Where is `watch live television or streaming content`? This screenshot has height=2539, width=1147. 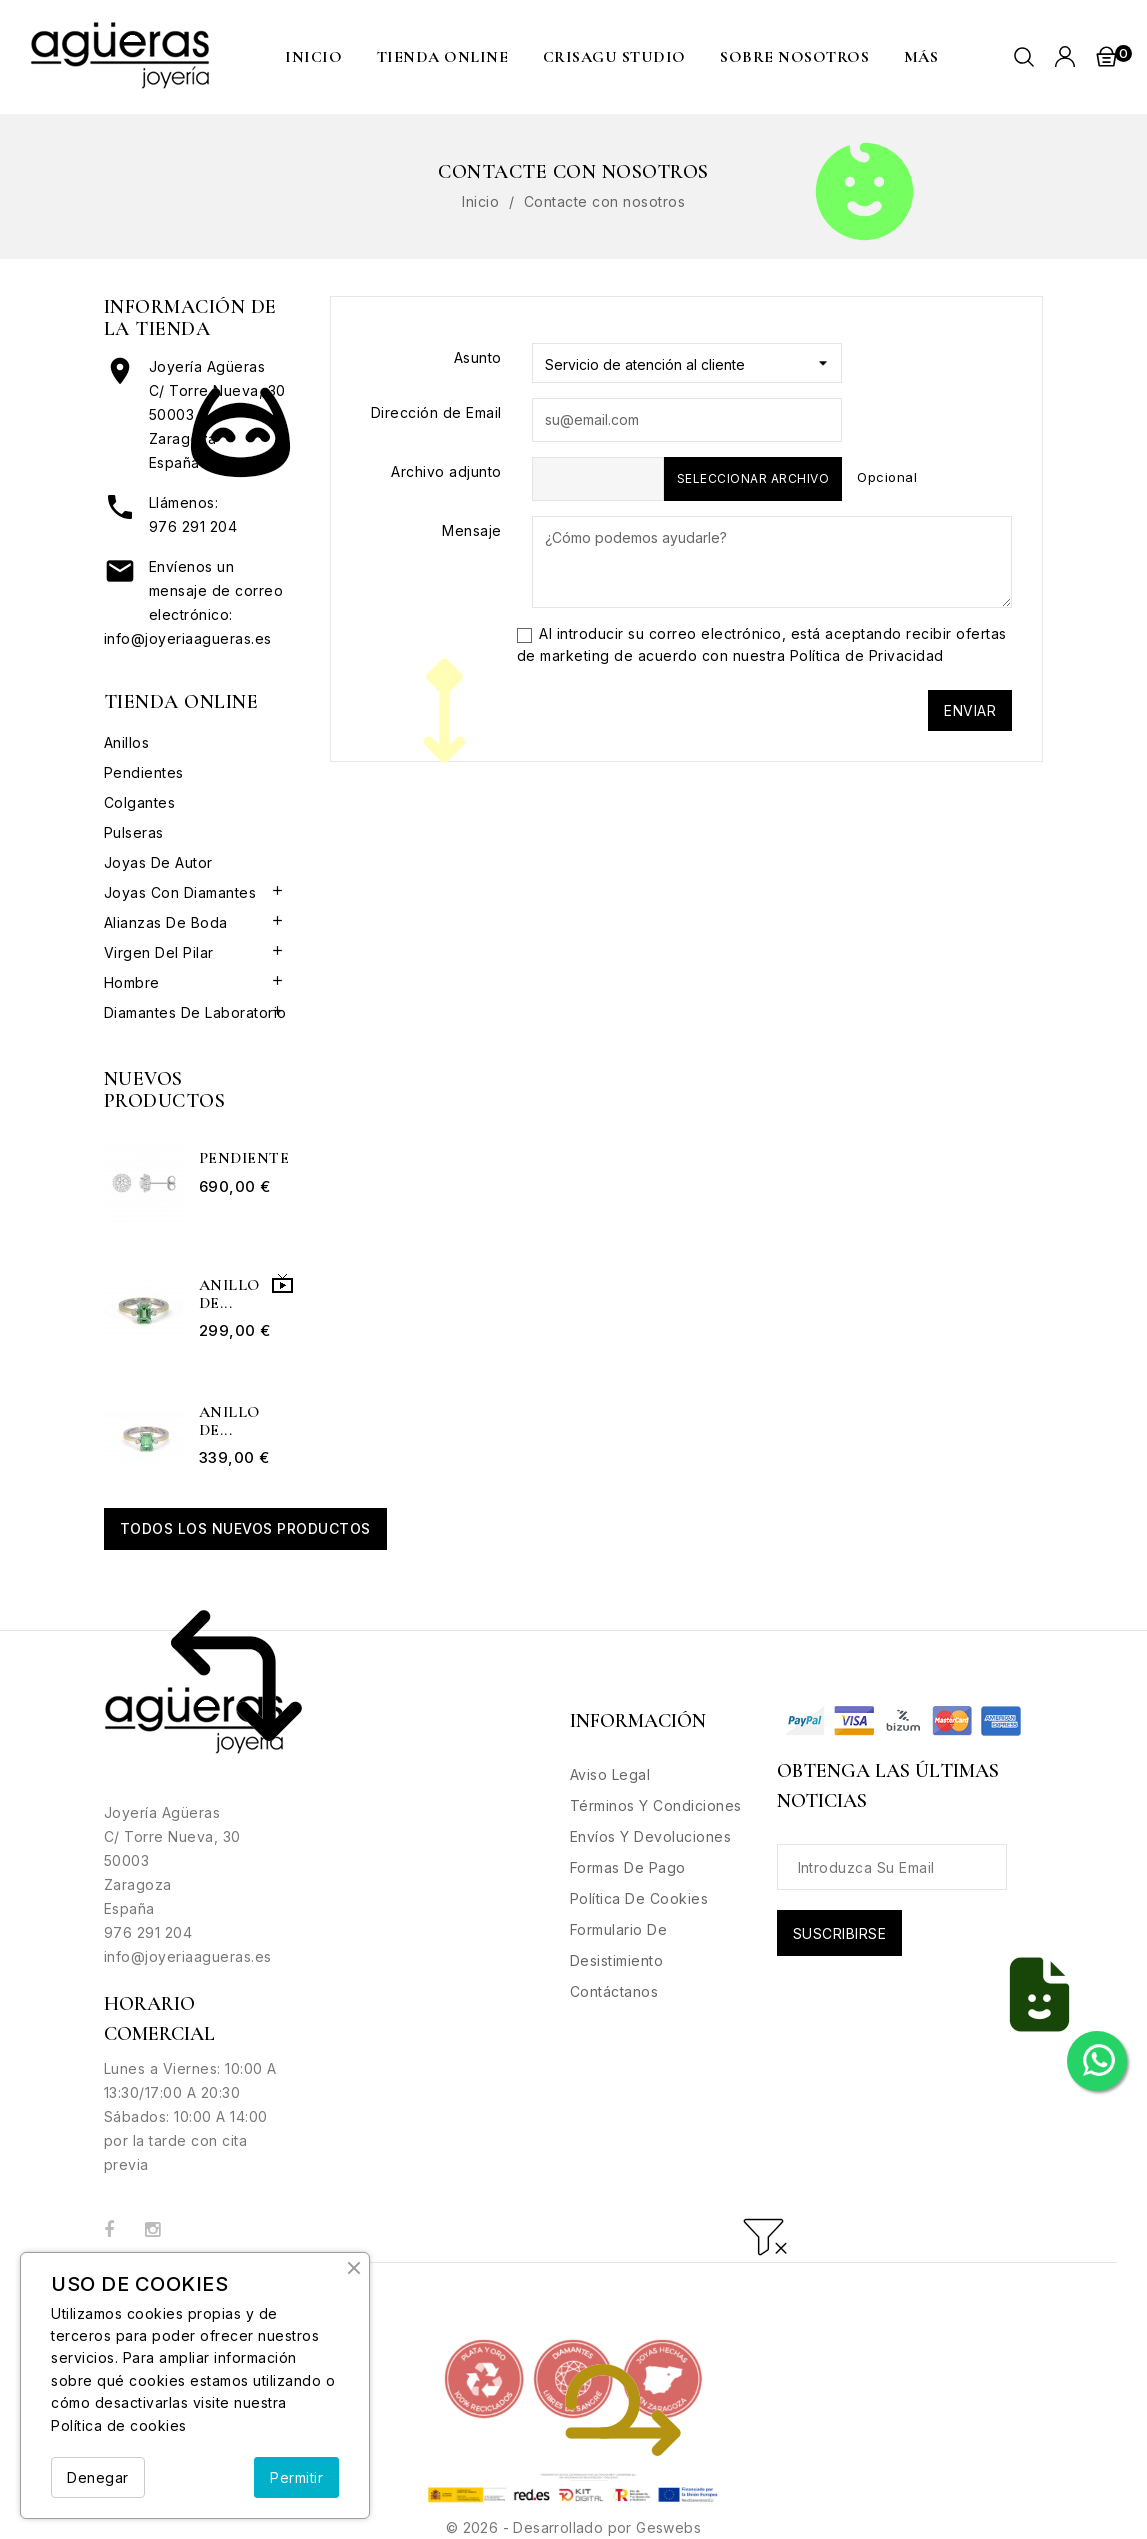
watch live television or streaming content is located at coordinates (282, 1283).